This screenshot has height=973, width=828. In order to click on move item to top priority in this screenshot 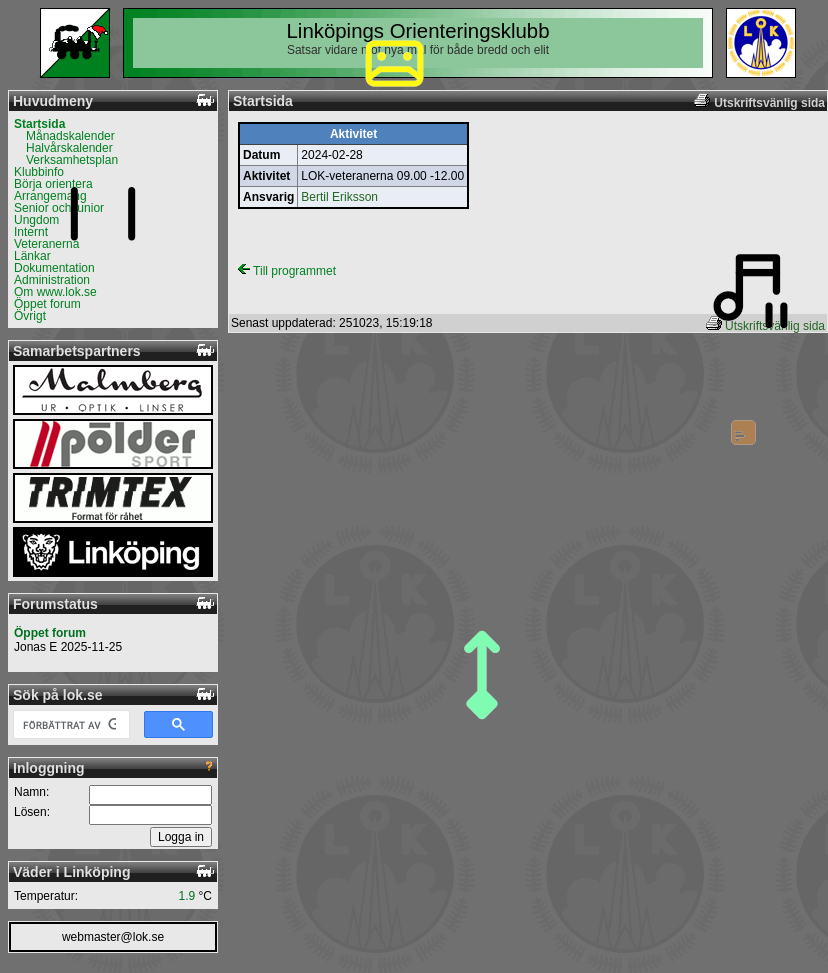, I will do `click(482, 675)`.